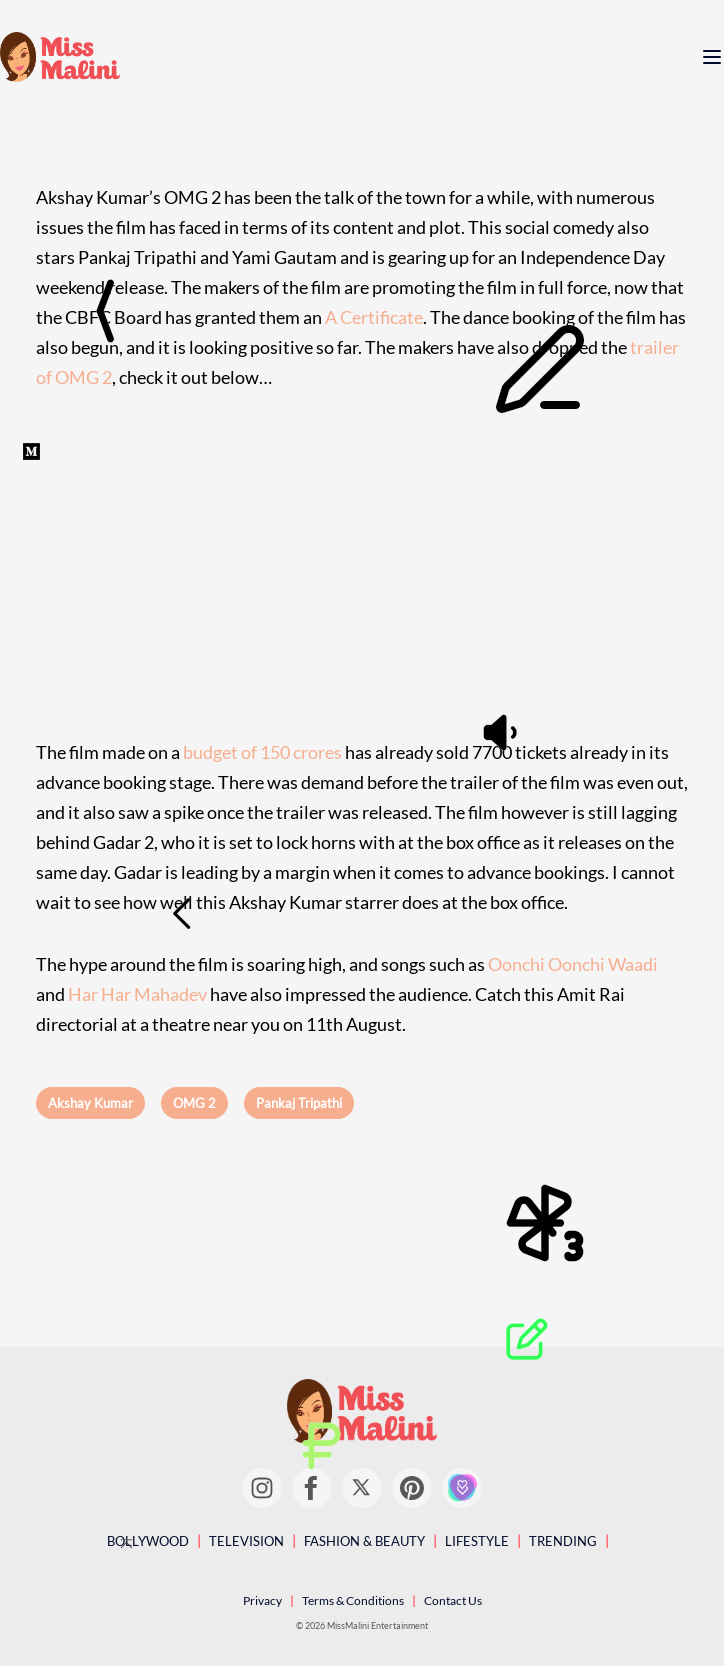  What do you see at coordinates (107, 311) in the screenshot?
I see `navigate to the previous item or page` at bounding box center [107, 311].